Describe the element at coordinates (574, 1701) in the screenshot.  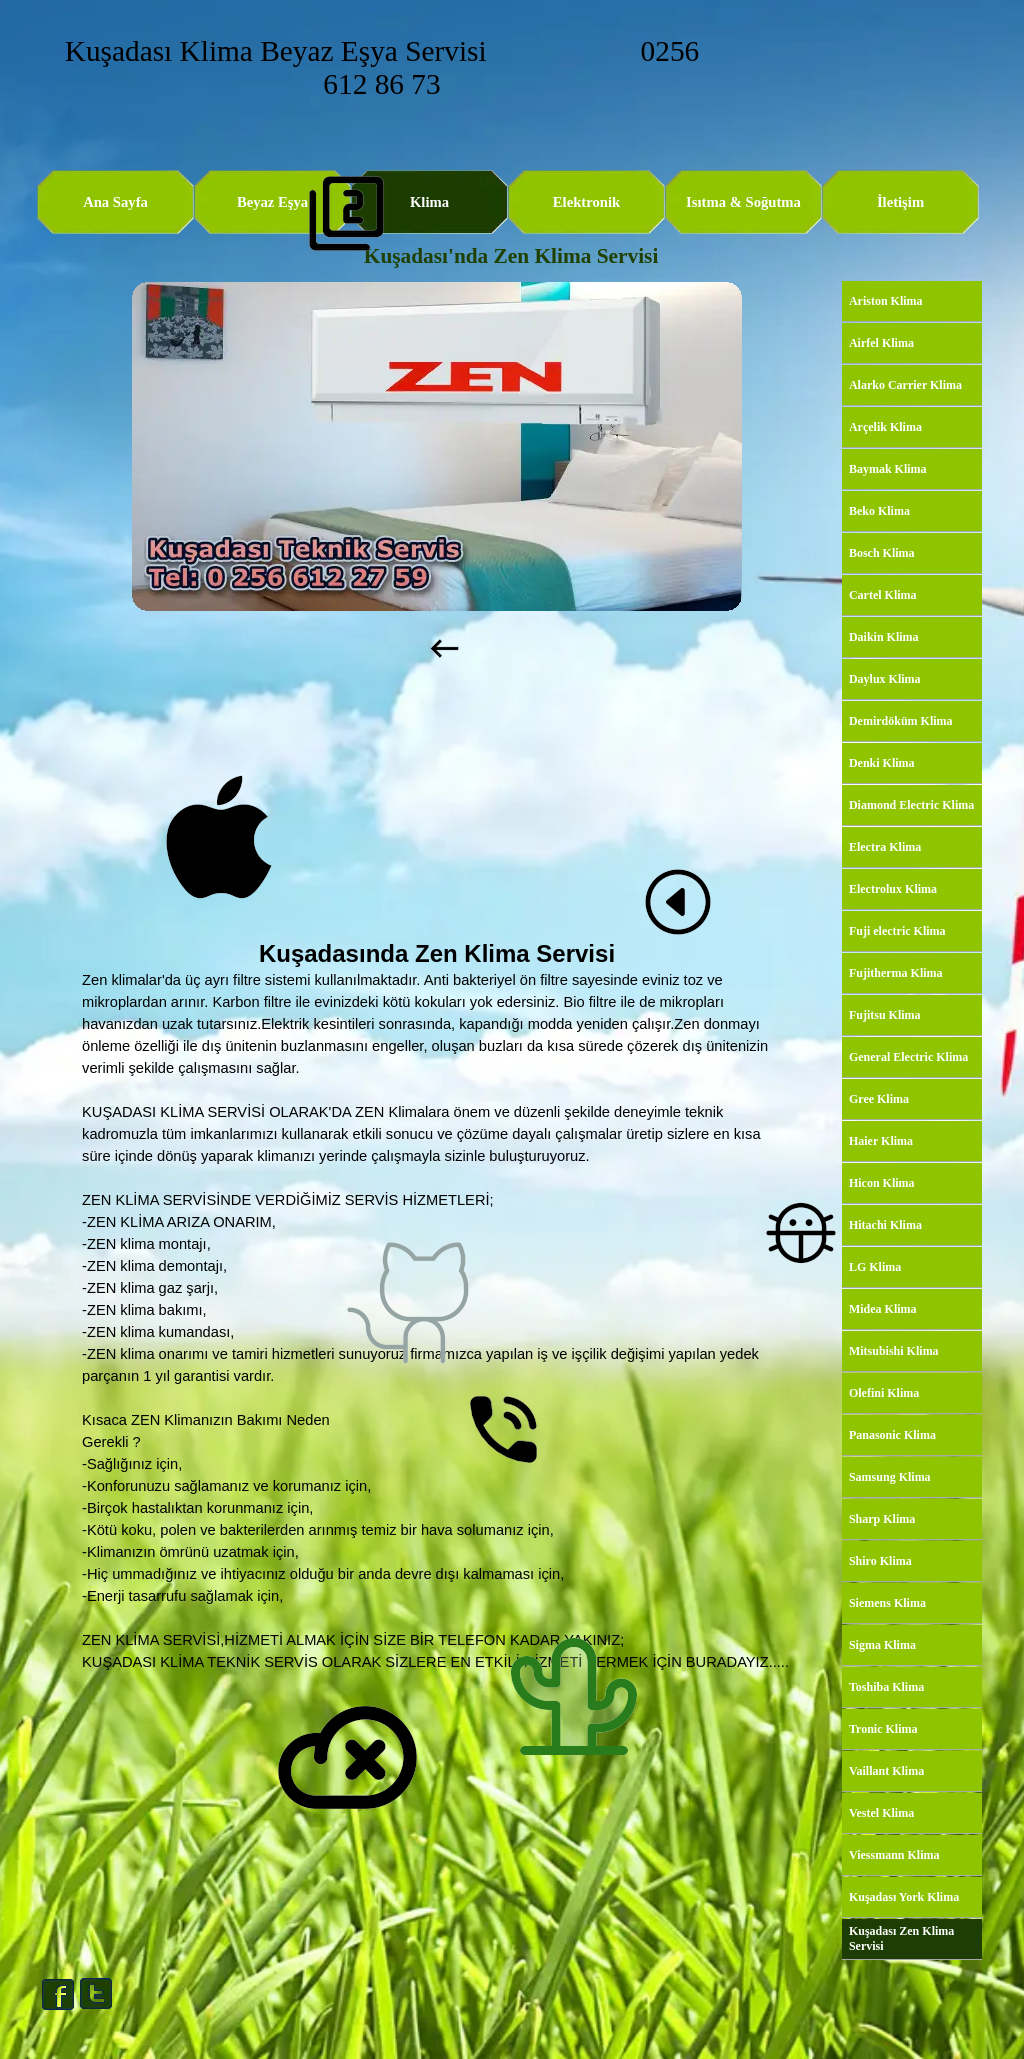
I see `indicates desert or arid climate theme` at that location.